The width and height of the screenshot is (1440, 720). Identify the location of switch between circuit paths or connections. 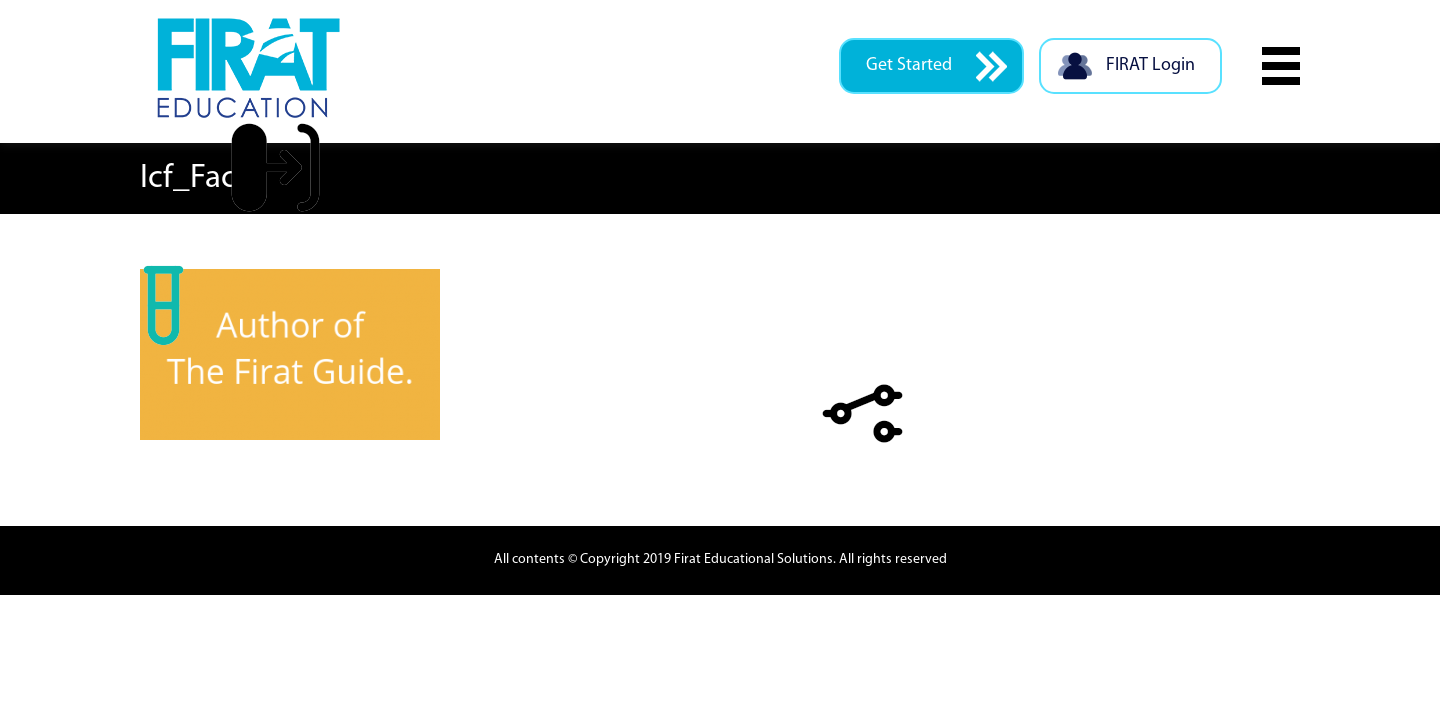
(862, 413).